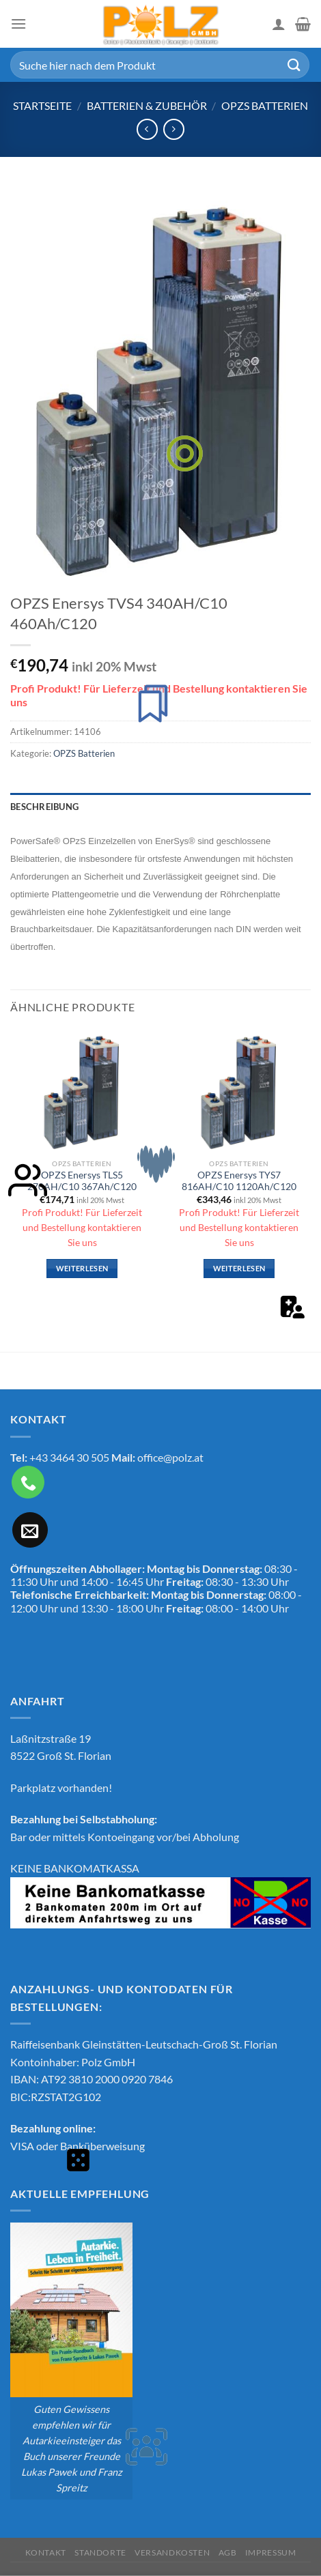 The image size is (321, 2576). What do you see at coordinates (146, 2446) in the screenshot?
I see `scan or detect people in frame` at bounding box center [146, 2446].